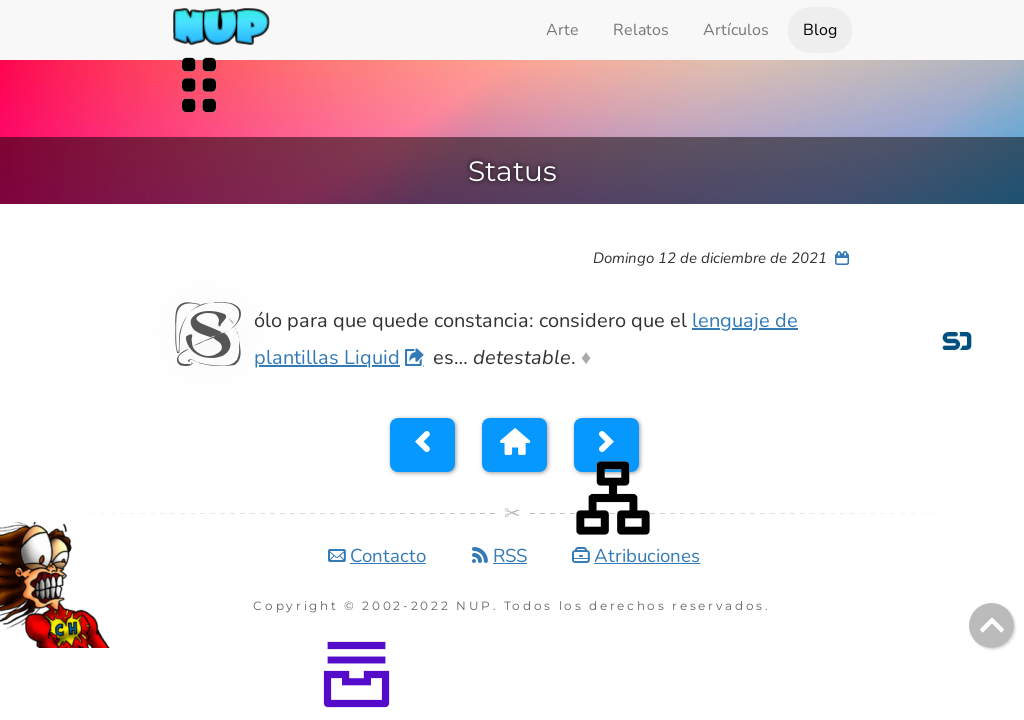 Image resolution: width=1024 pixels, height=720 pixels. Describe the element at coordinates (957, 341) in the screenshot. I see `speaker deck logo` at that location.